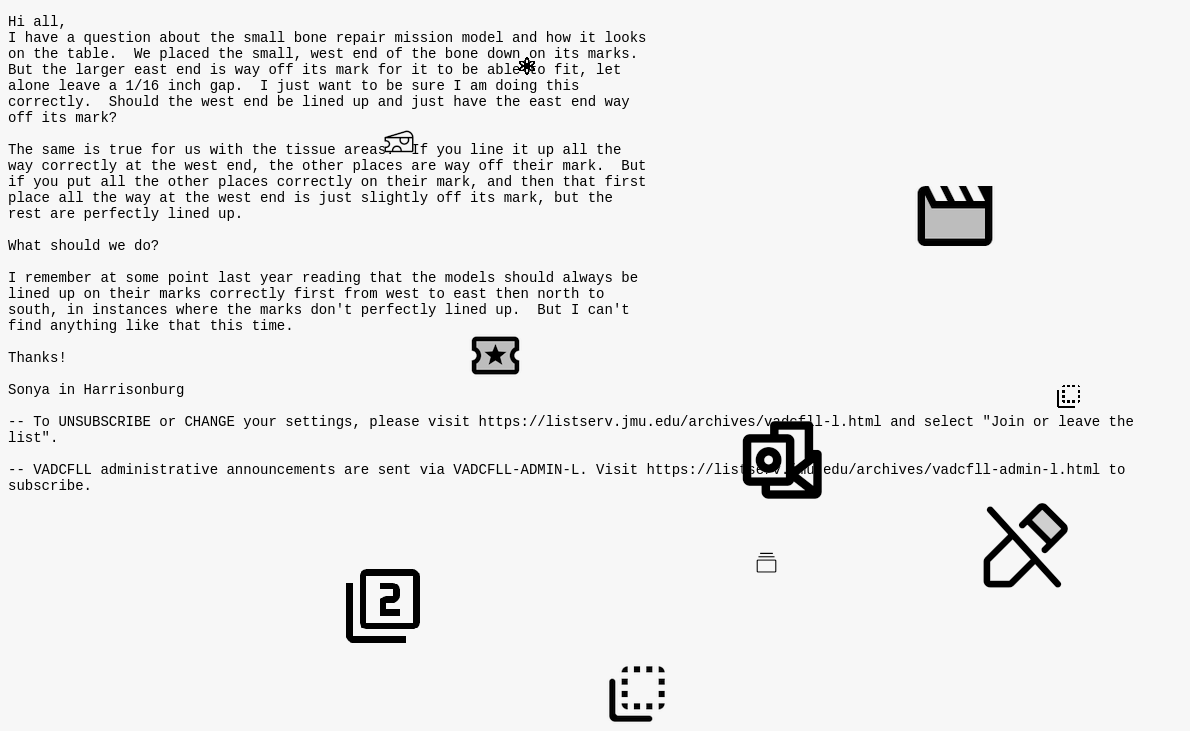  Describe the element at coordinates (399, 143) in the screenshot. I see `indicates dairy or cheese-related content` at that location.